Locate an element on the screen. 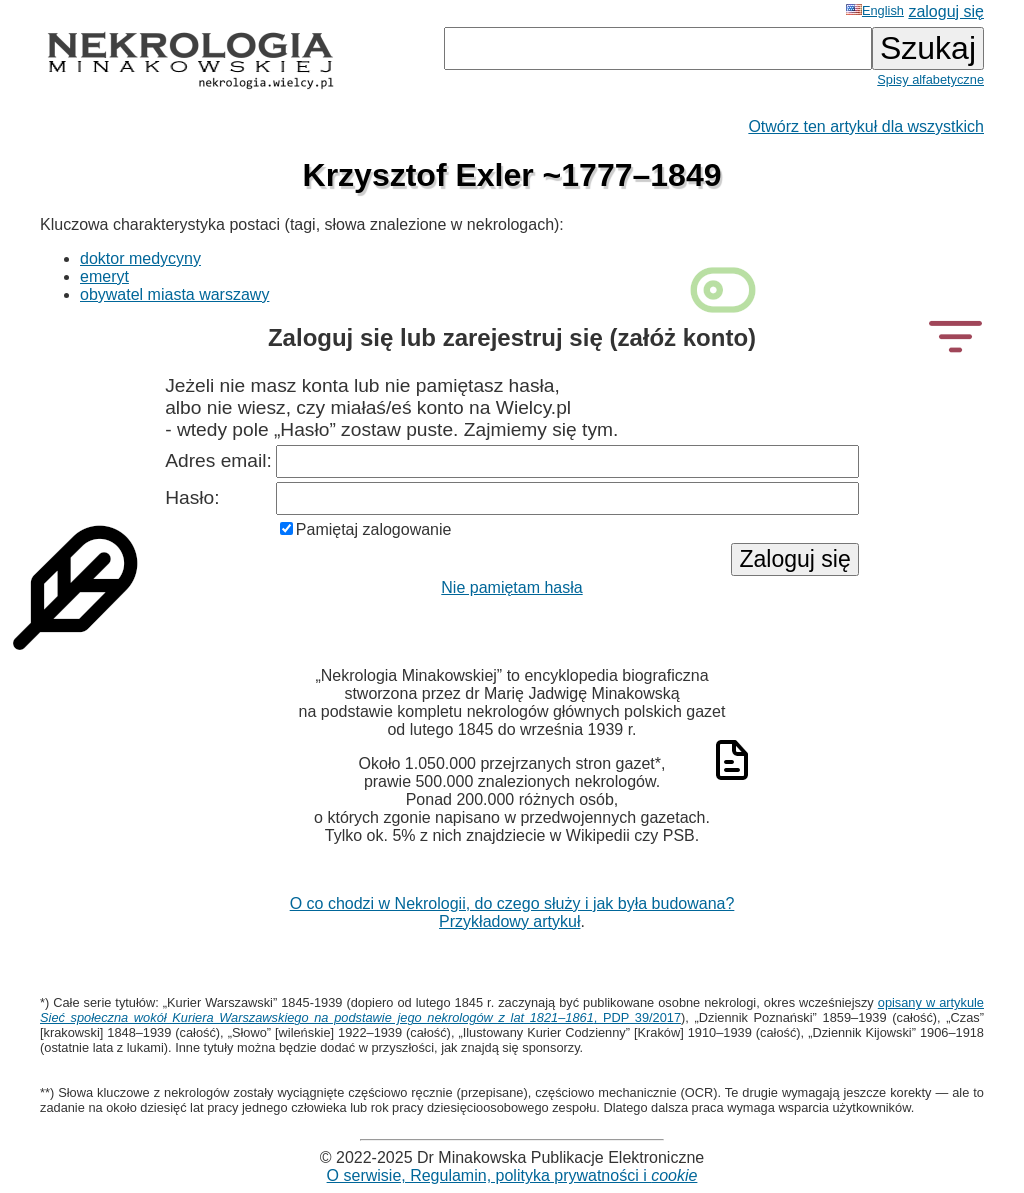  filter or sort list items is located at coordinates (955, 337).